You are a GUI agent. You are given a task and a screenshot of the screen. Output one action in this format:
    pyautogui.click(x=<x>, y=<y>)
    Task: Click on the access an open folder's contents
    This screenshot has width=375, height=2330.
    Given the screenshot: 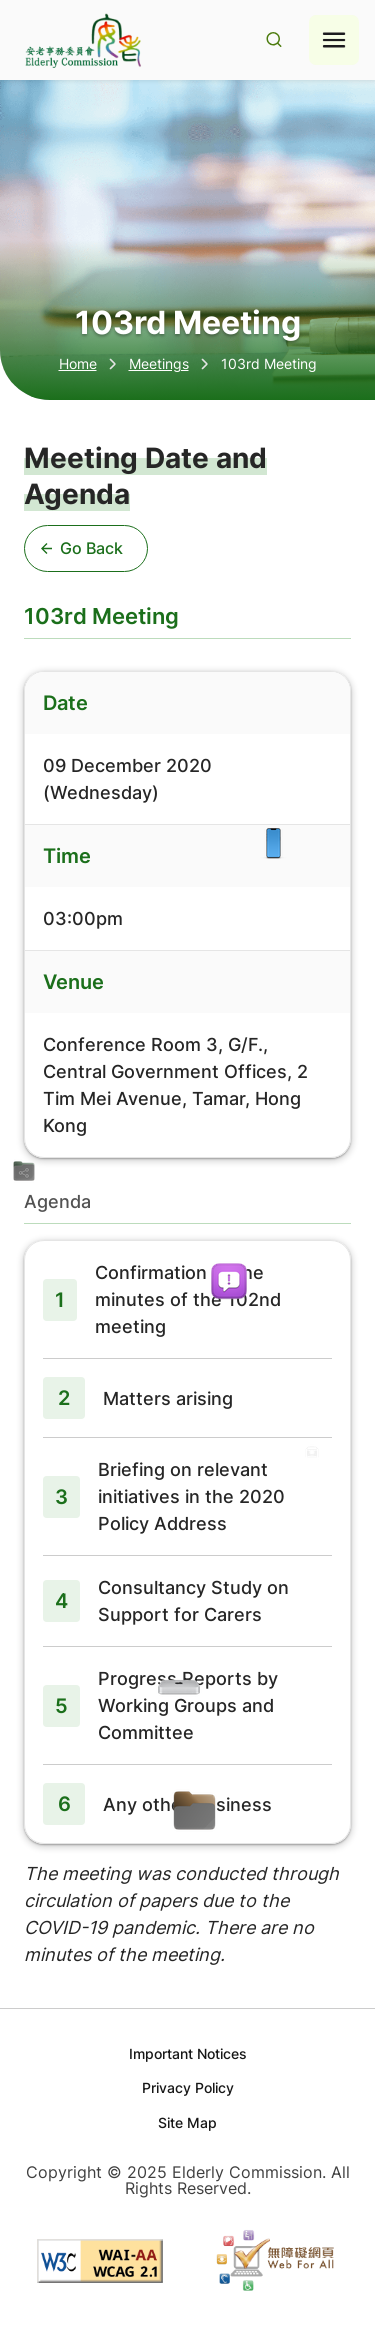 What is the action you would take?
    pyautogui.click(x=194, y=1810)
    